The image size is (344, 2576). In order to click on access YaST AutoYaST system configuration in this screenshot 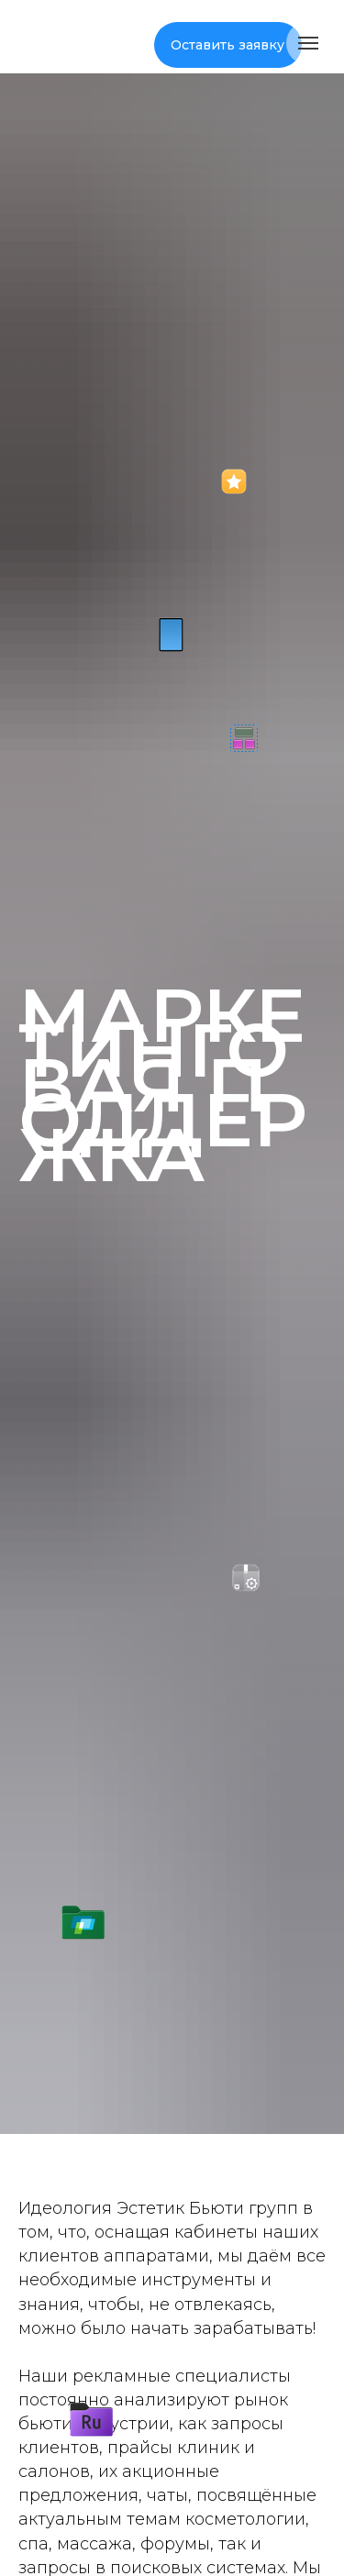, I will do `click(246, 1578)`.